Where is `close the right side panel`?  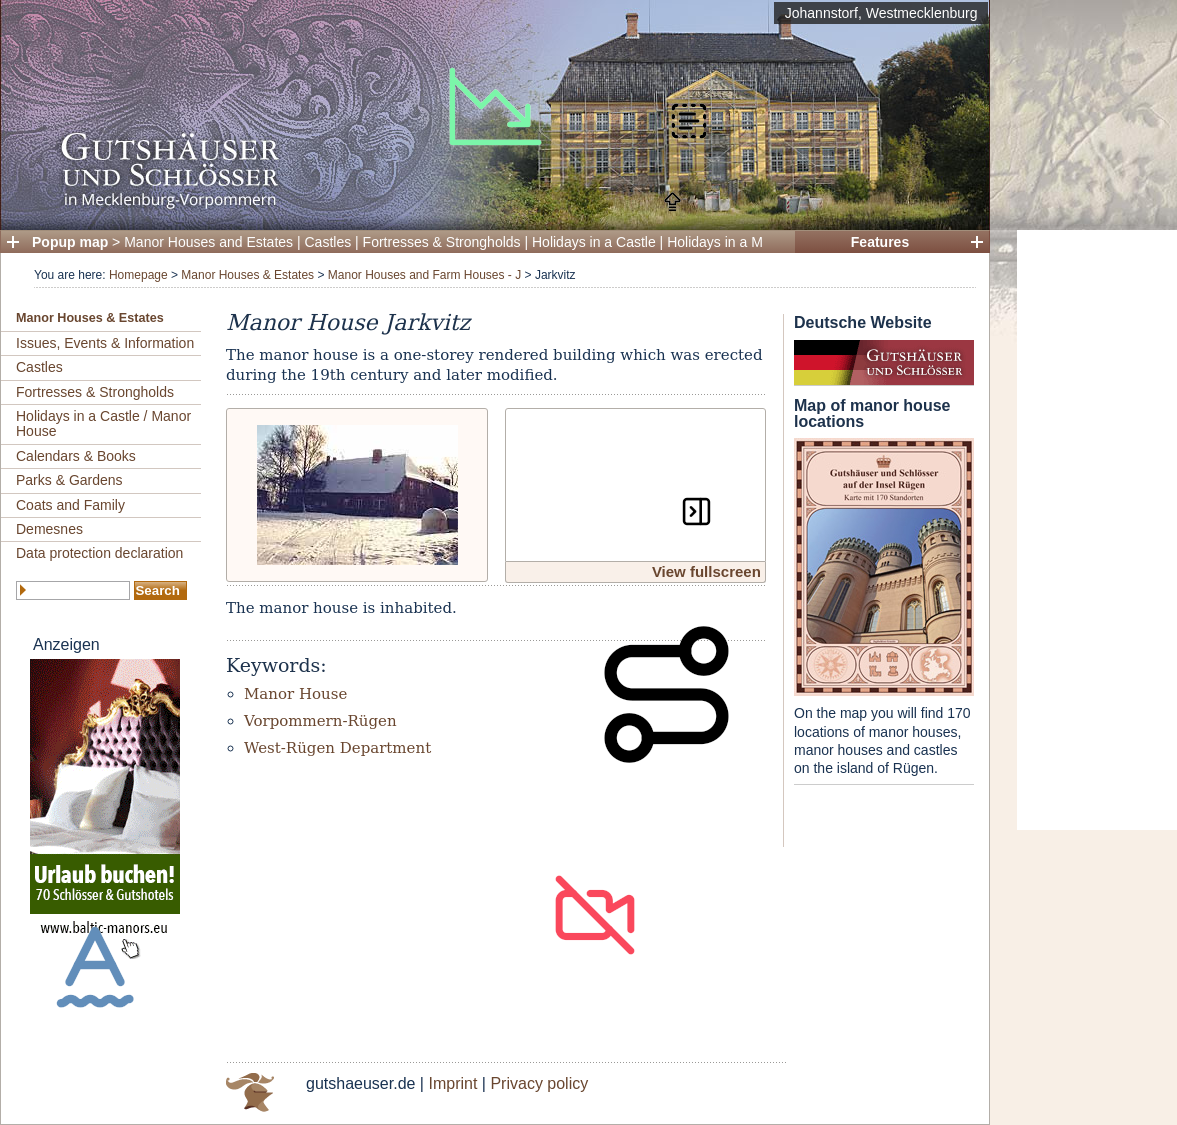 close the right side panel is located at coordinates (696, 511).